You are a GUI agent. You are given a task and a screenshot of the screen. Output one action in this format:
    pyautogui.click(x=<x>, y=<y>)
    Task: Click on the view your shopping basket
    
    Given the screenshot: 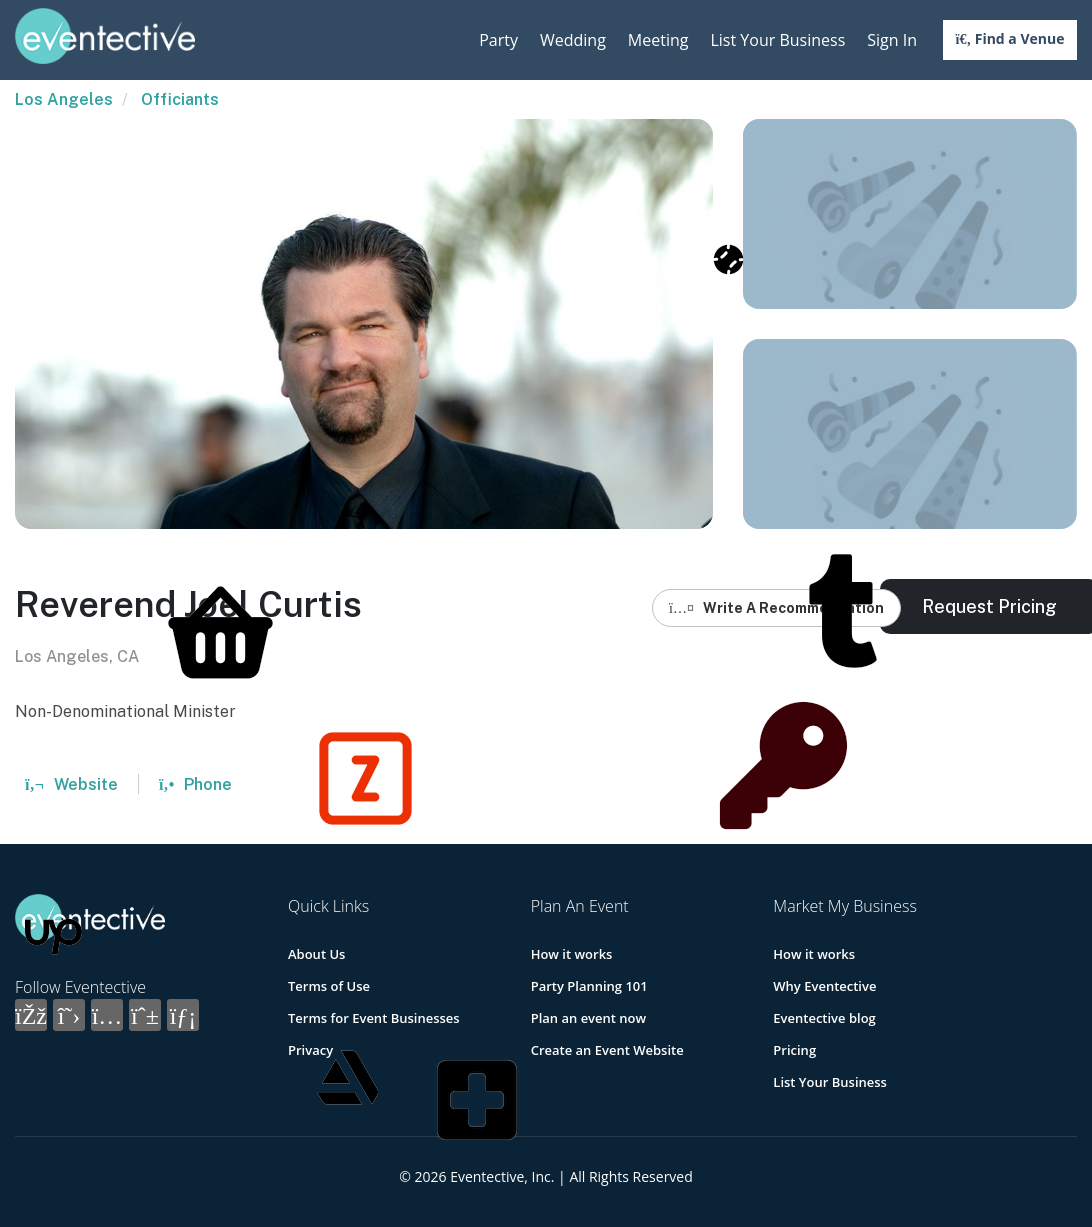 What is the action you would take?
    pyautogui.click(x=220, y=635)
    